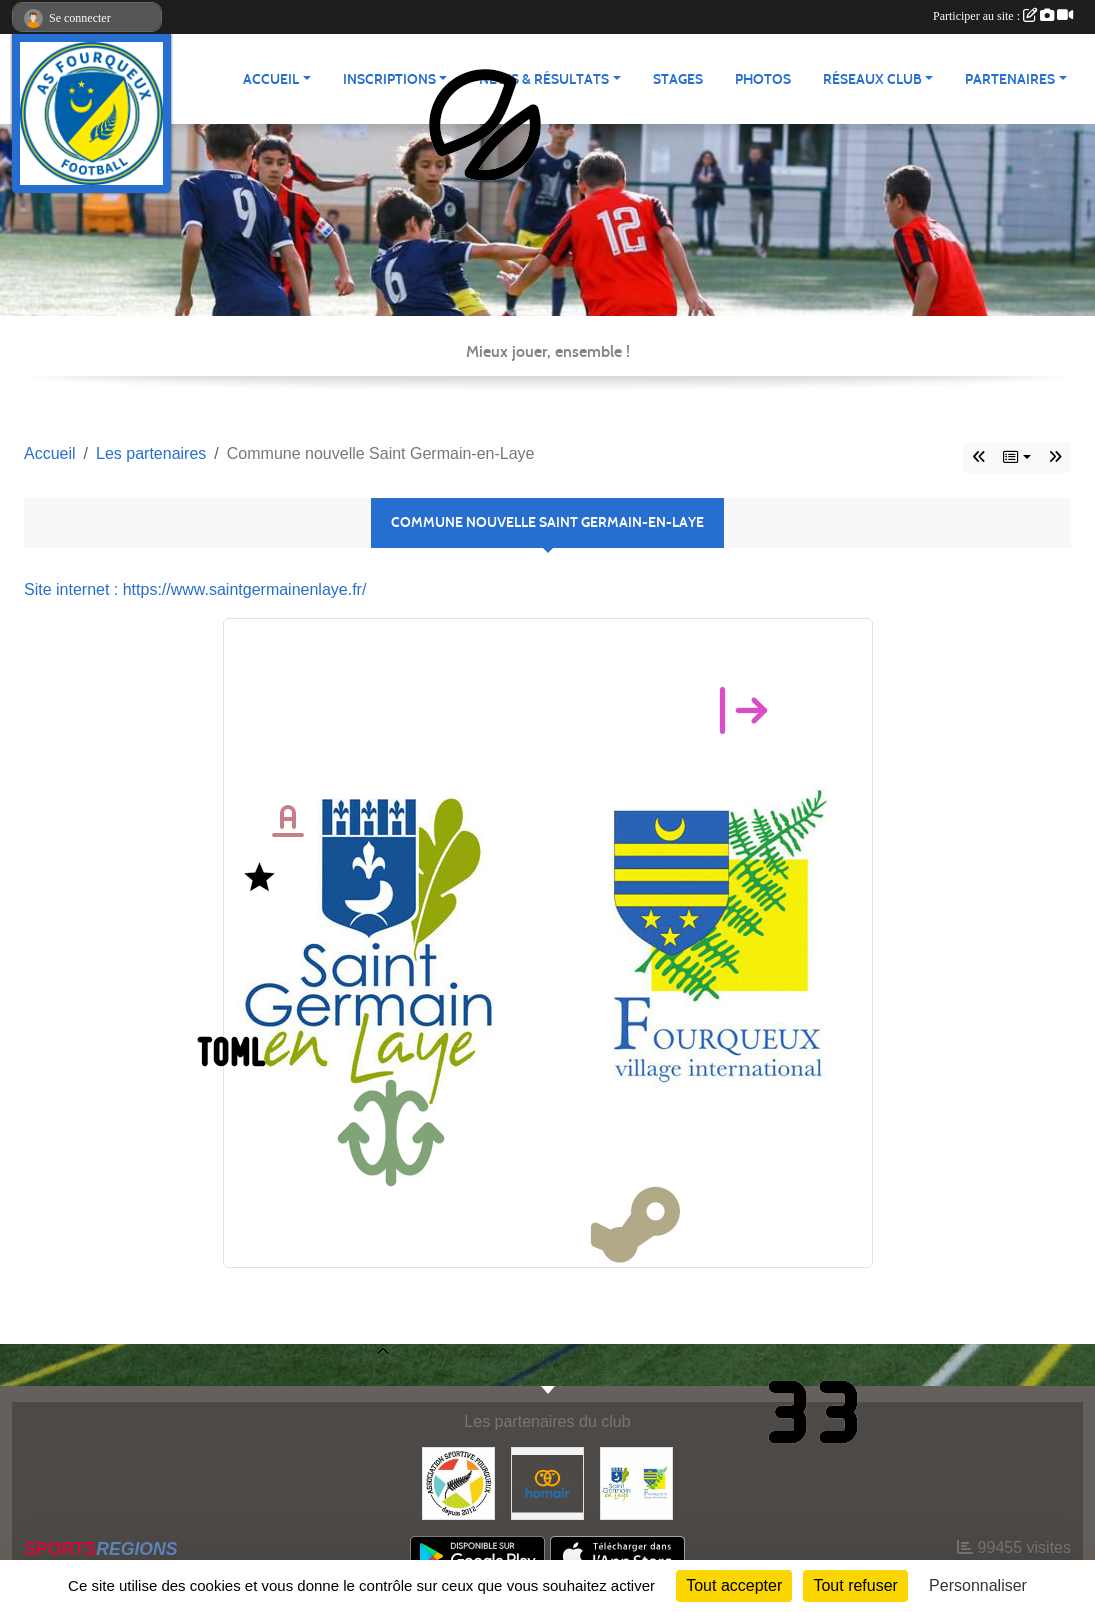 The height and width of the screenshot is (1612, 1095). I want to click on indicates a TOML configuration file, so click(231, 1051).